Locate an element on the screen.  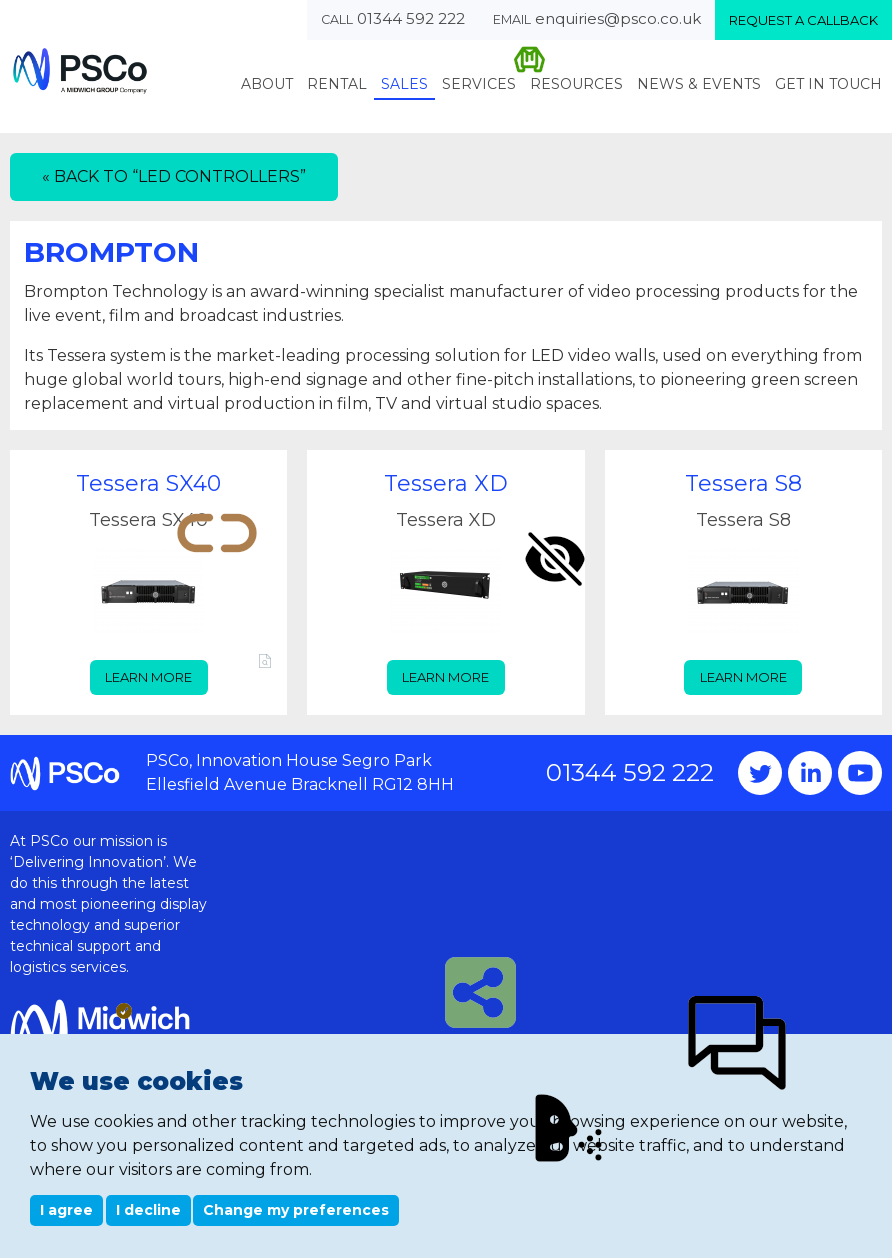
unlink or disconnect a shared item is located at coordinates (217, 533).